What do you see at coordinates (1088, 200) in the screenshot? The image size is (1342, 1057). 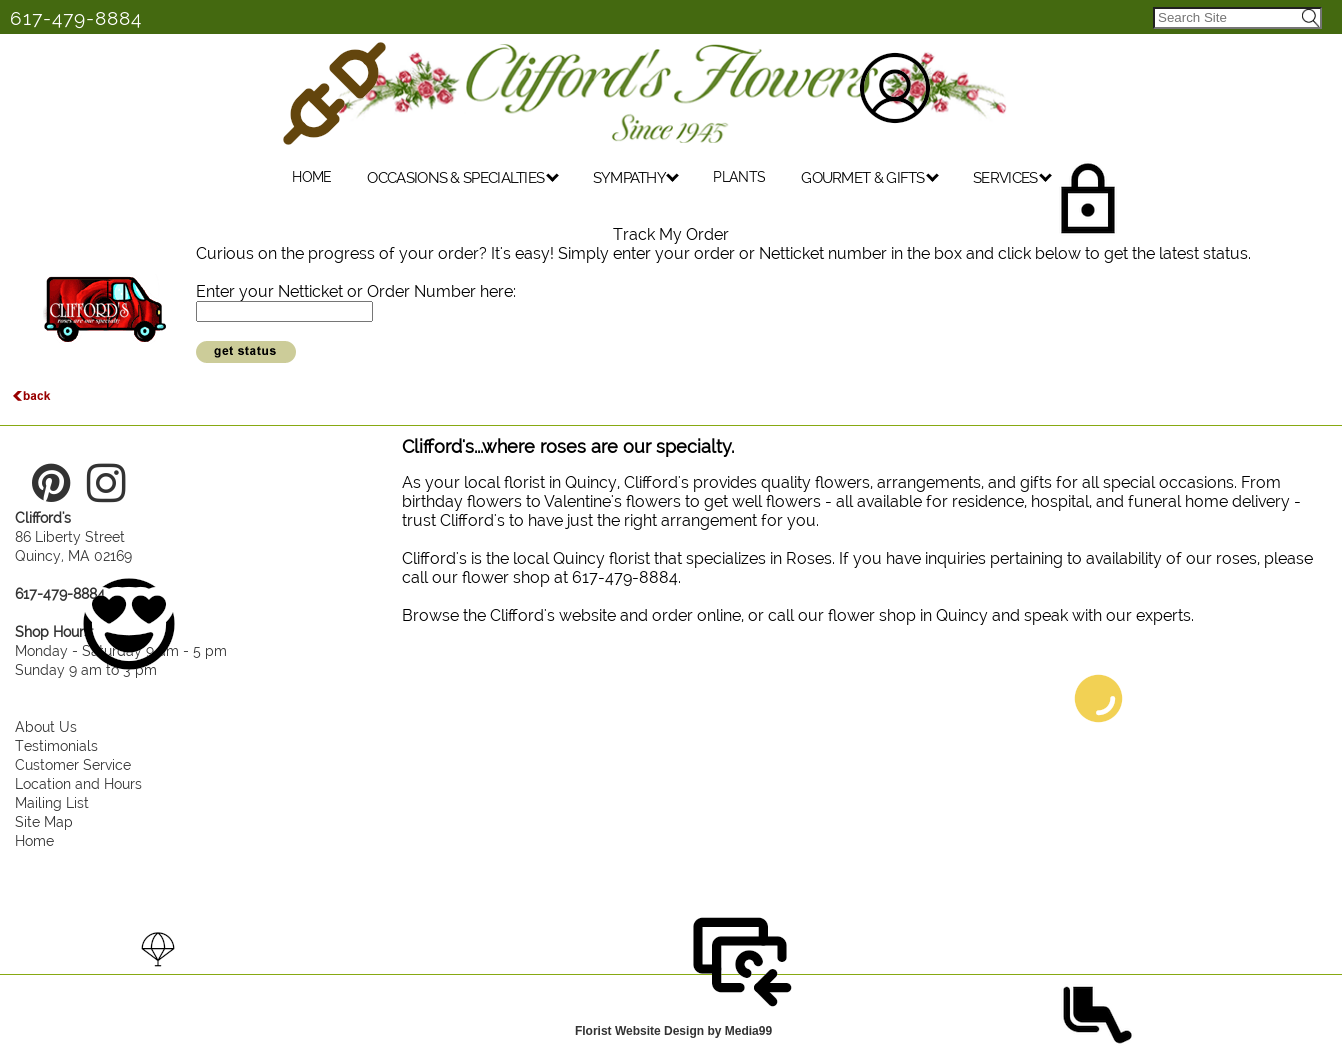 I see `indicates a locked or secured item` at bounding box center [1088, 200].